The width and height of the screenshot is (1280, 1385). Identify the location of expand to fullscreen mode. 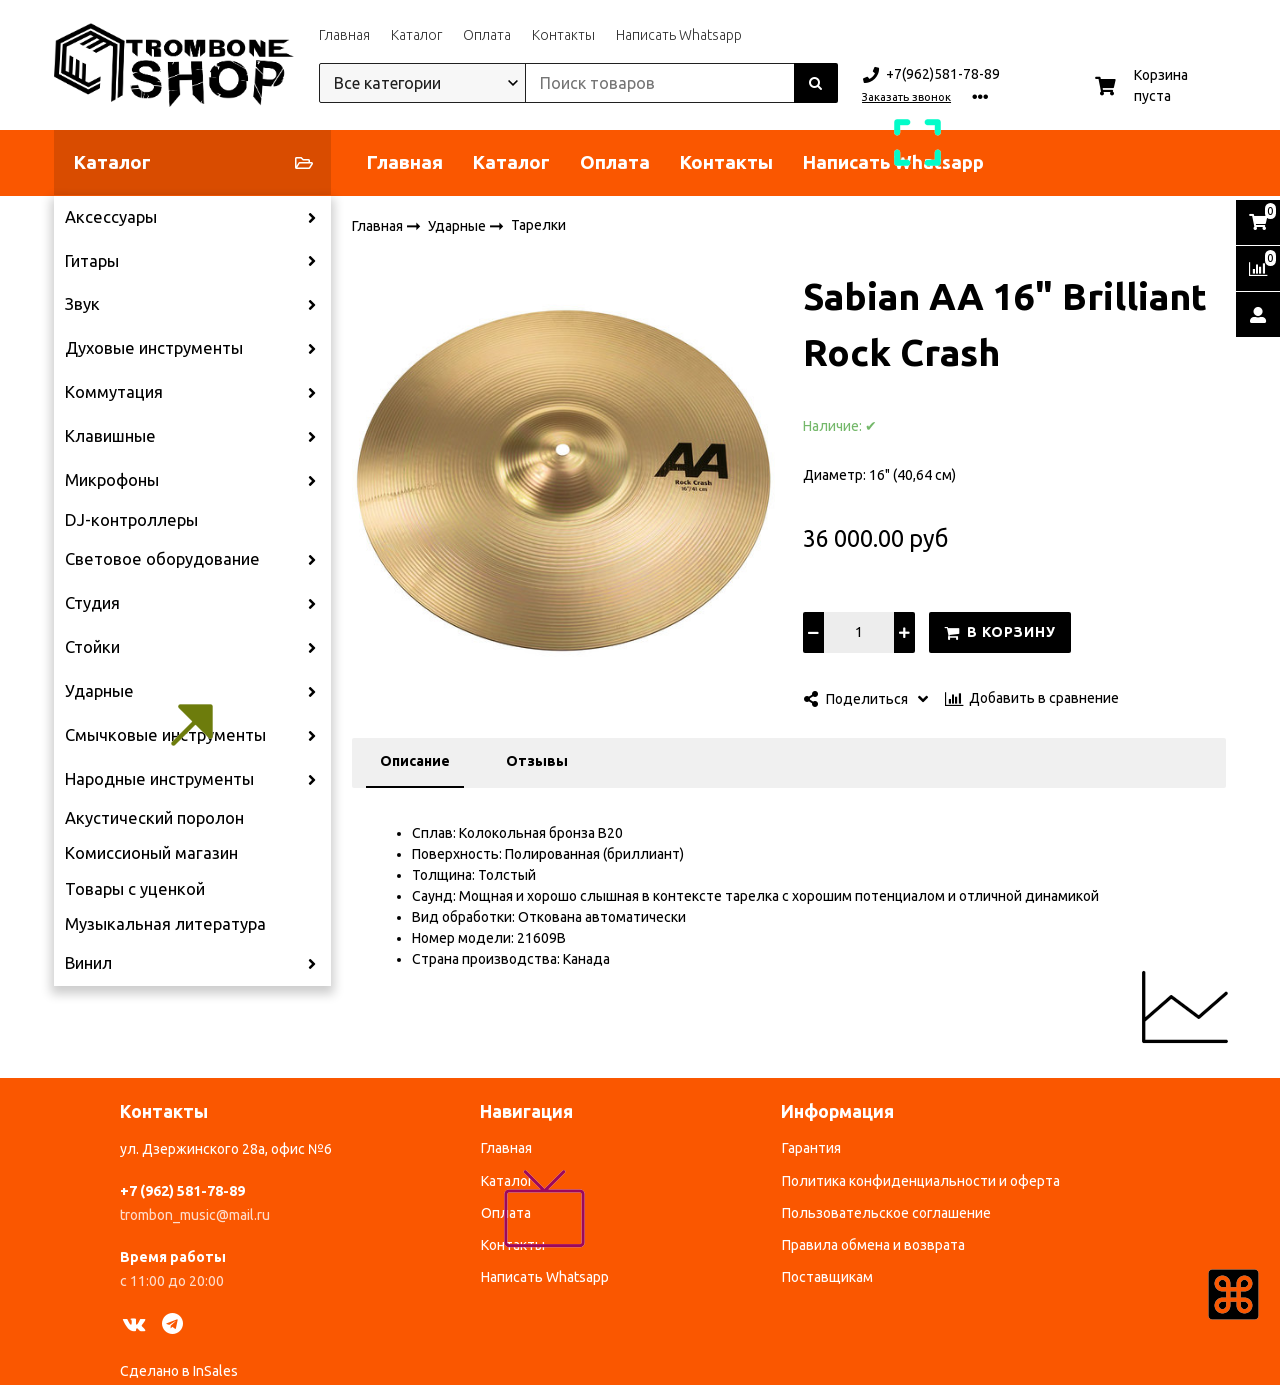
(917, 142).